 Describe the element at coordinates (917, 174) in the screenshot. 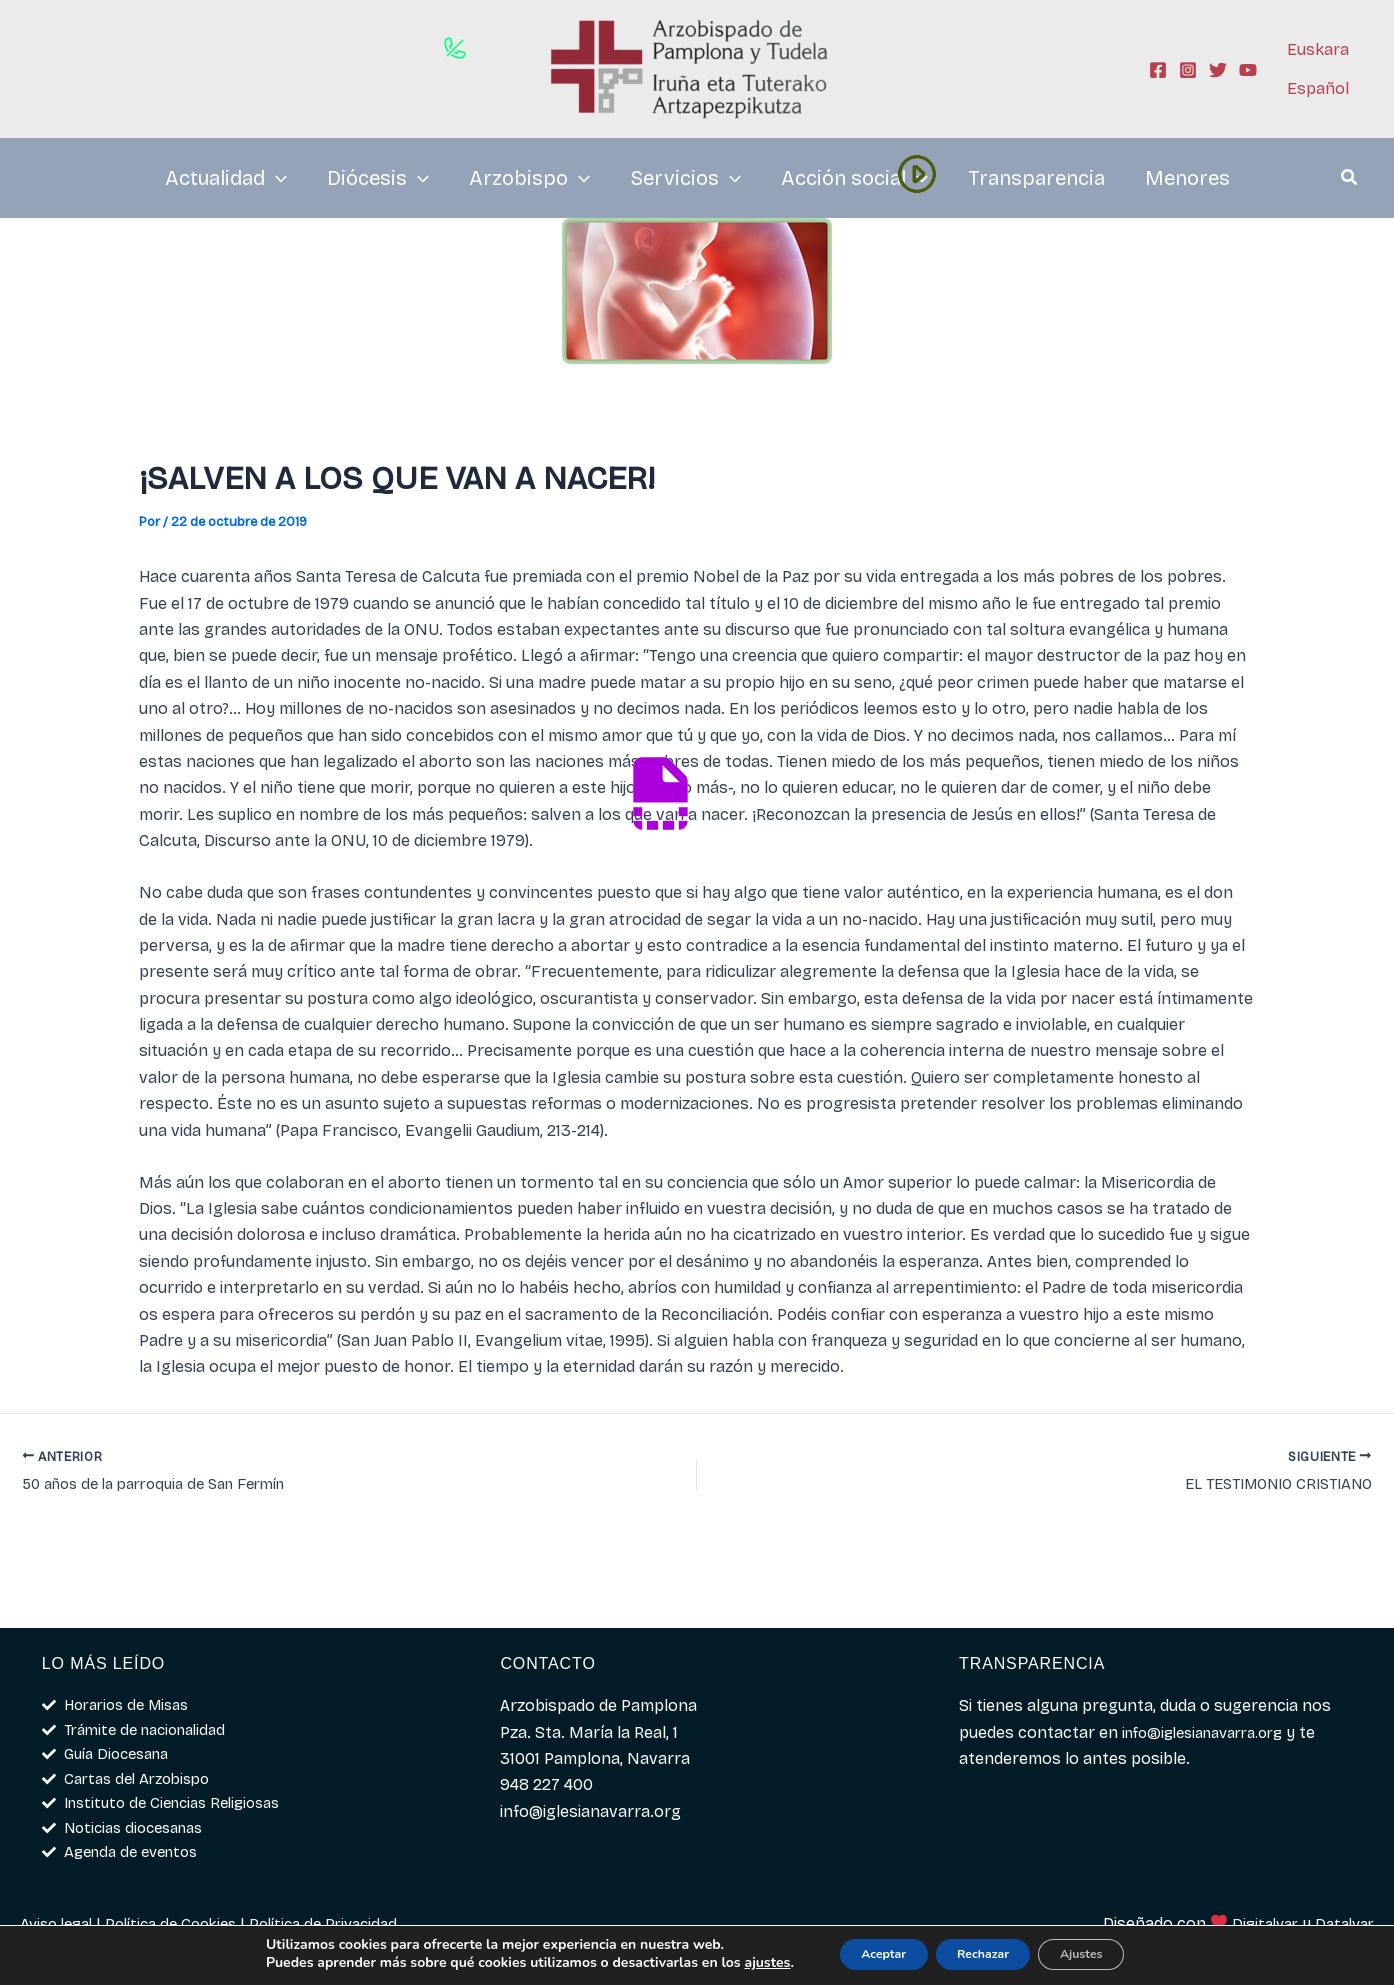

I see `play media or video content` at that location.